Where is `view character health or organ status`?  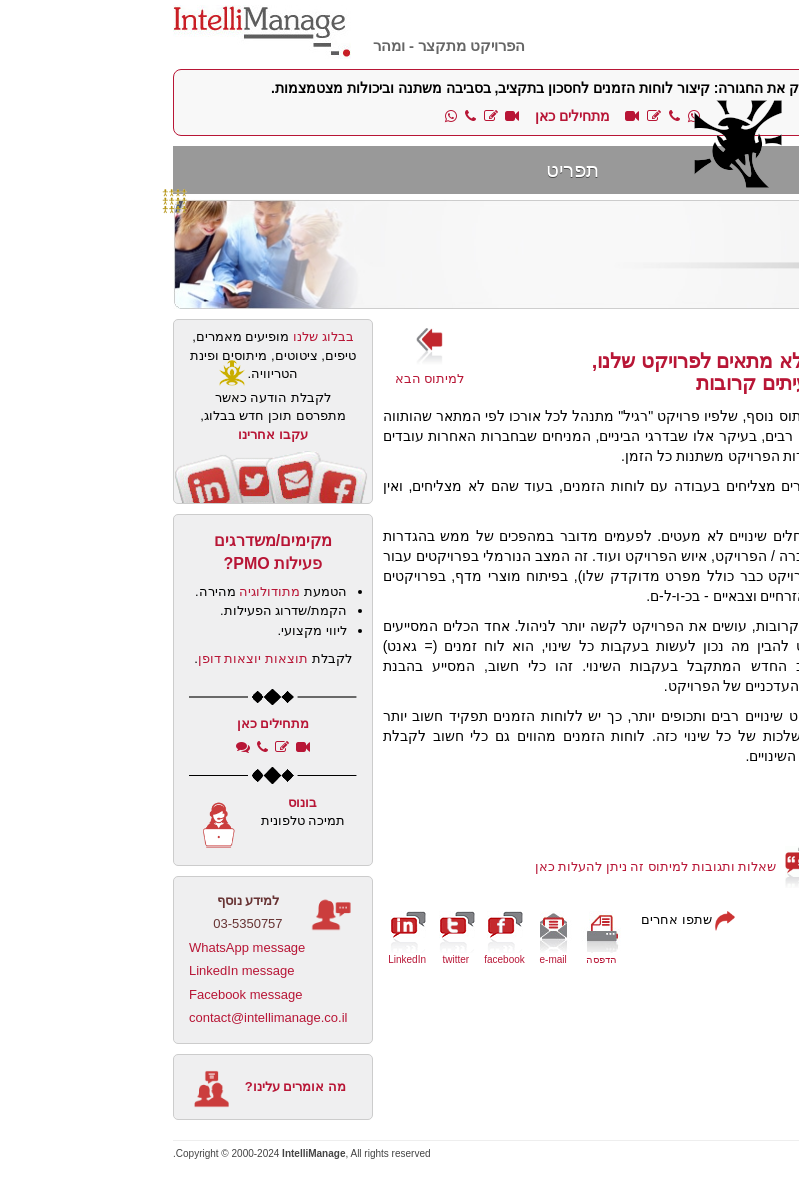
view character health or organ status is located at coordinates (738, 144).